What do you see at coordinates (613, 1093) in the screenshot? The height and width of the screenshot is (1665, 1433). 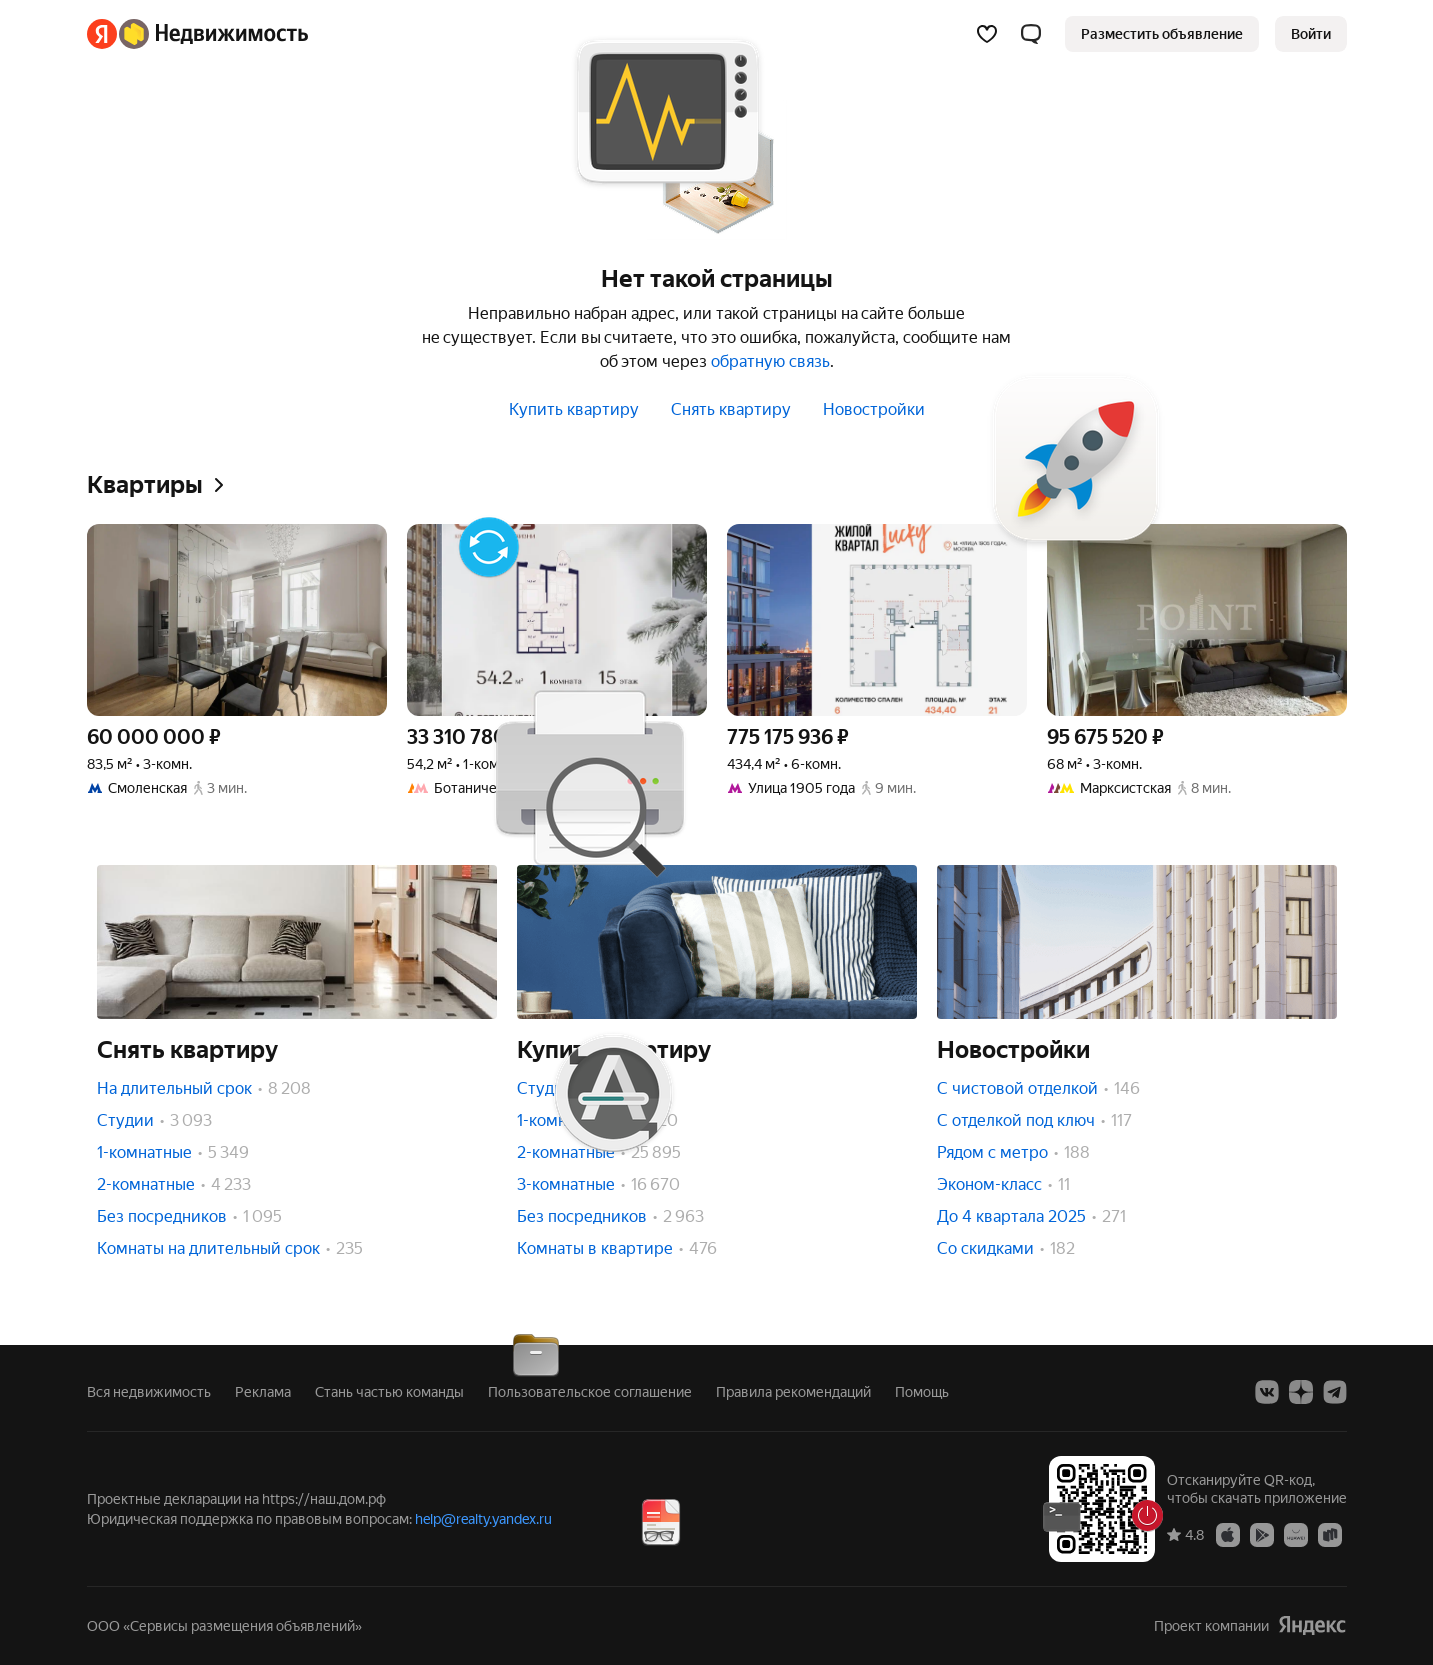 I see `open the software update manager` at bounding box center [613, 1093].